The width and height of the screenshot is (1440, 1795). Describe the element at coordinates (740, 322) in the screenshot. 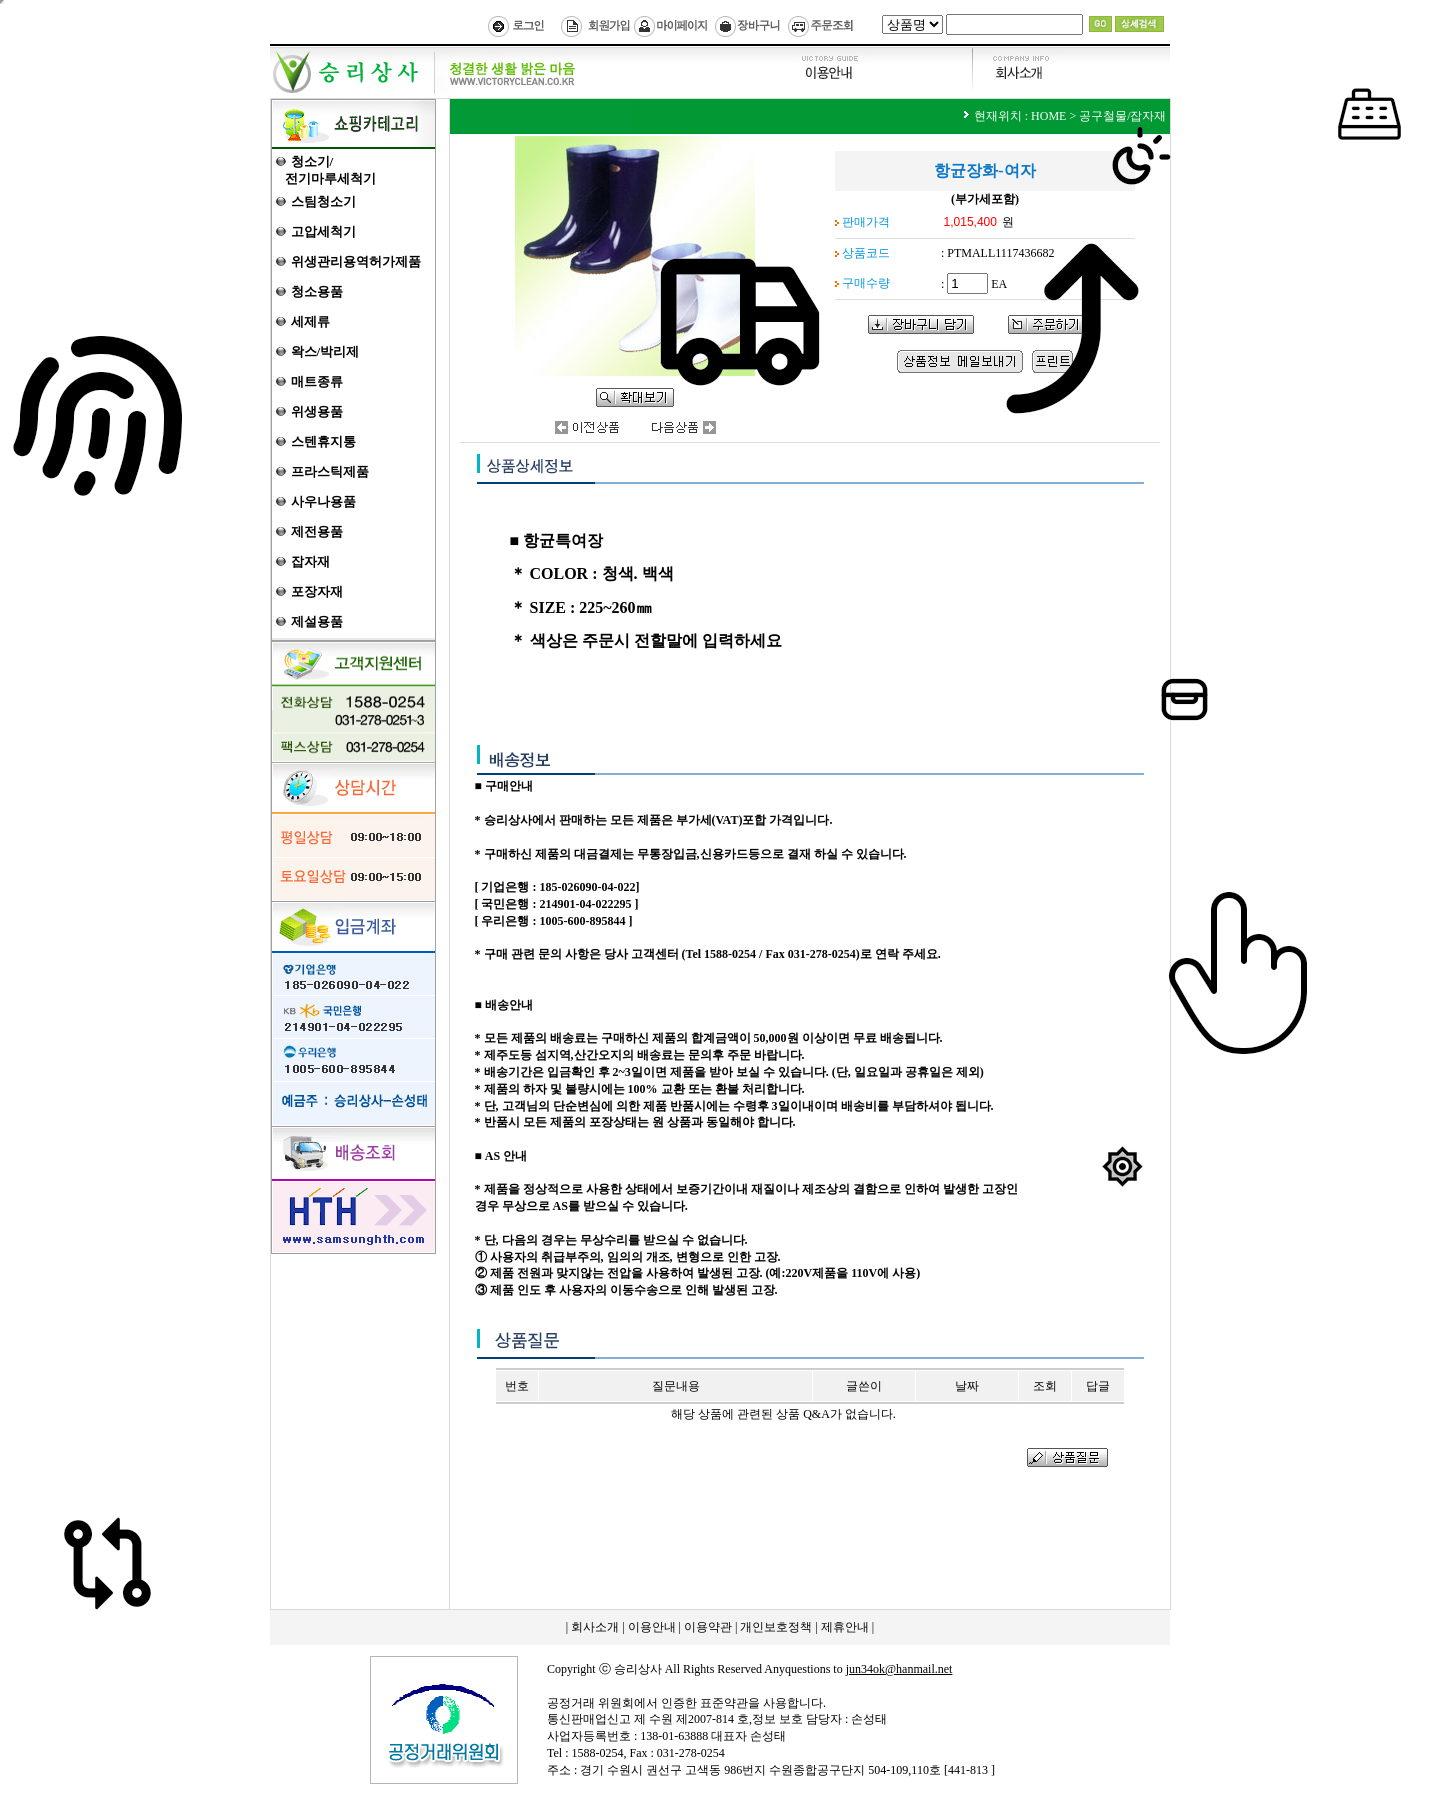

I see `track your delivery status` at that location.